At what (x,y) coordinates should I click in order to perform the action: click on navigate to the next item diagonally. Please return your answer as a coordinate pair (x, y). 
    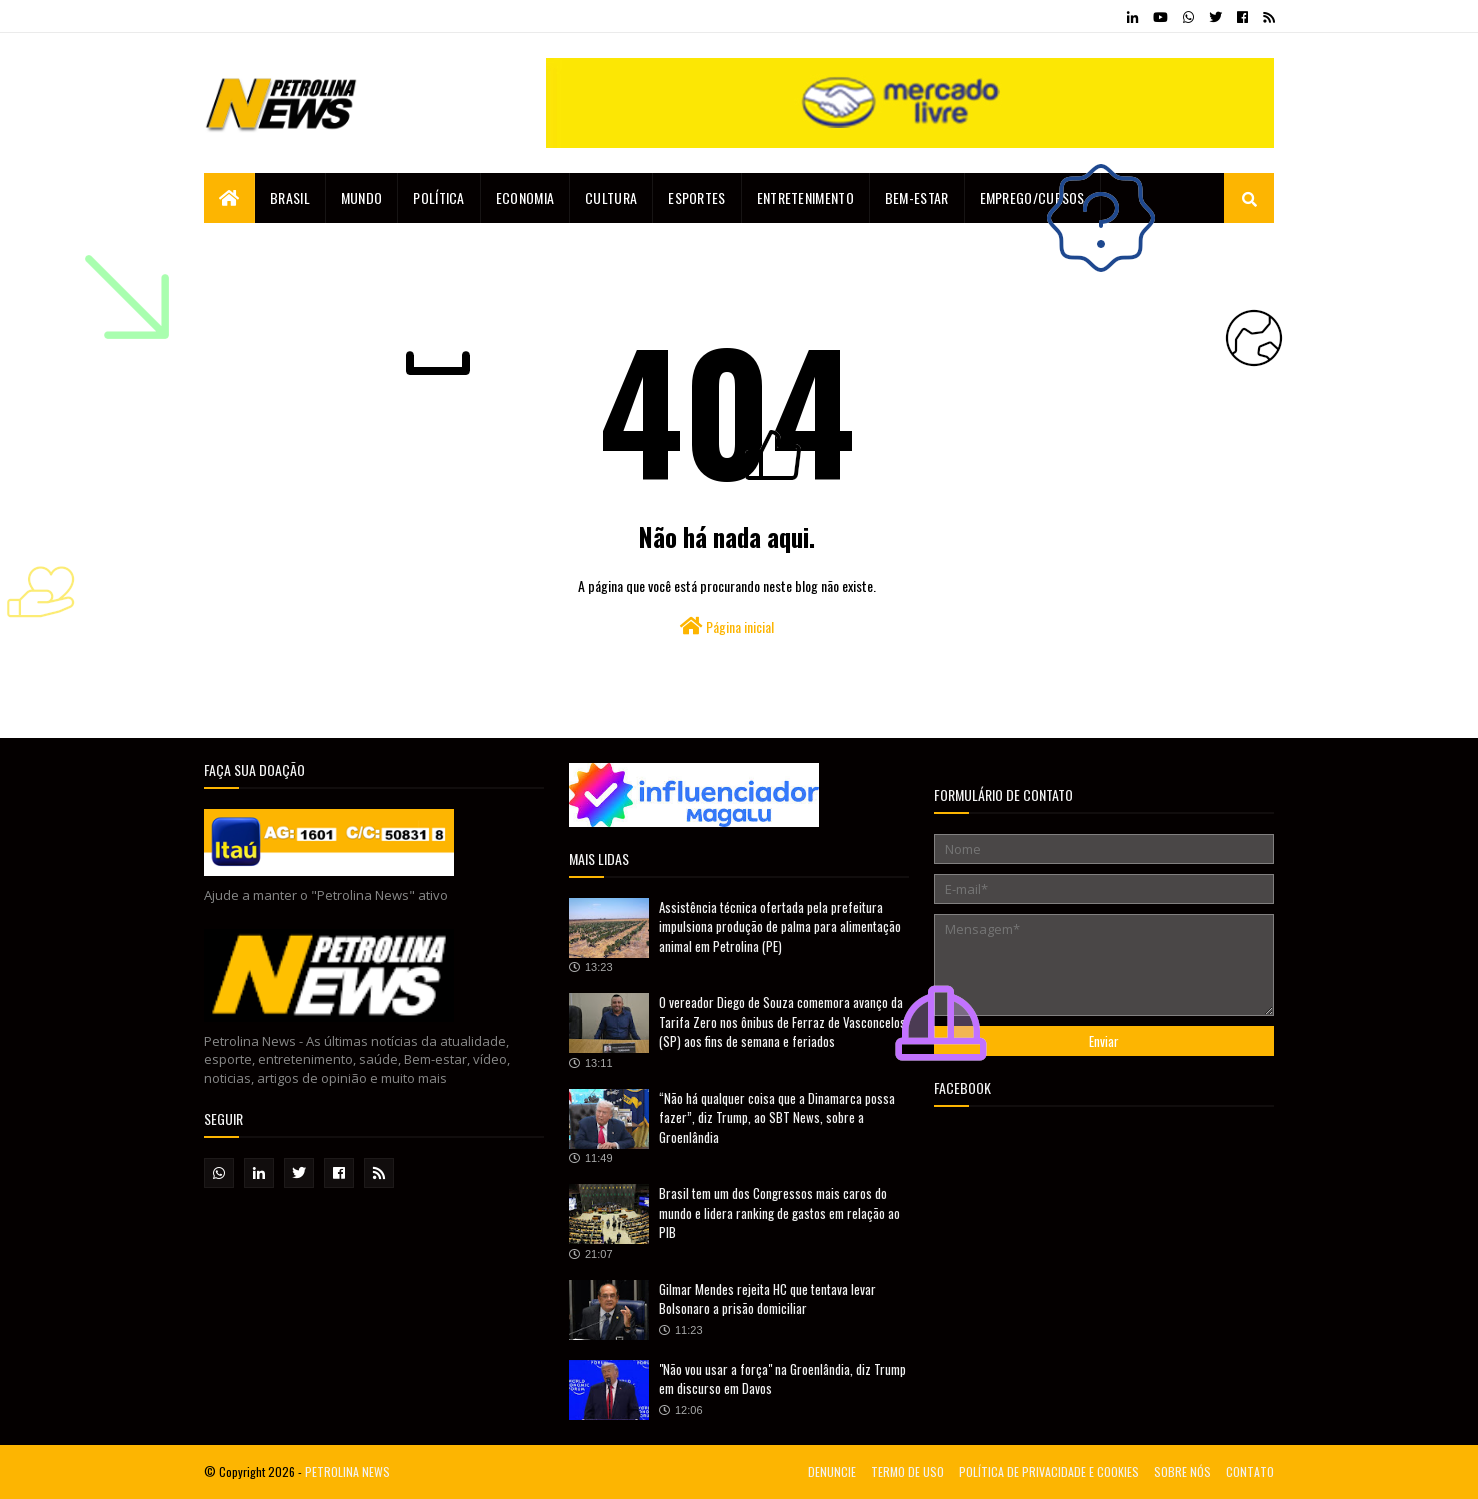
    Looking at the image, I should click on (127, 297).